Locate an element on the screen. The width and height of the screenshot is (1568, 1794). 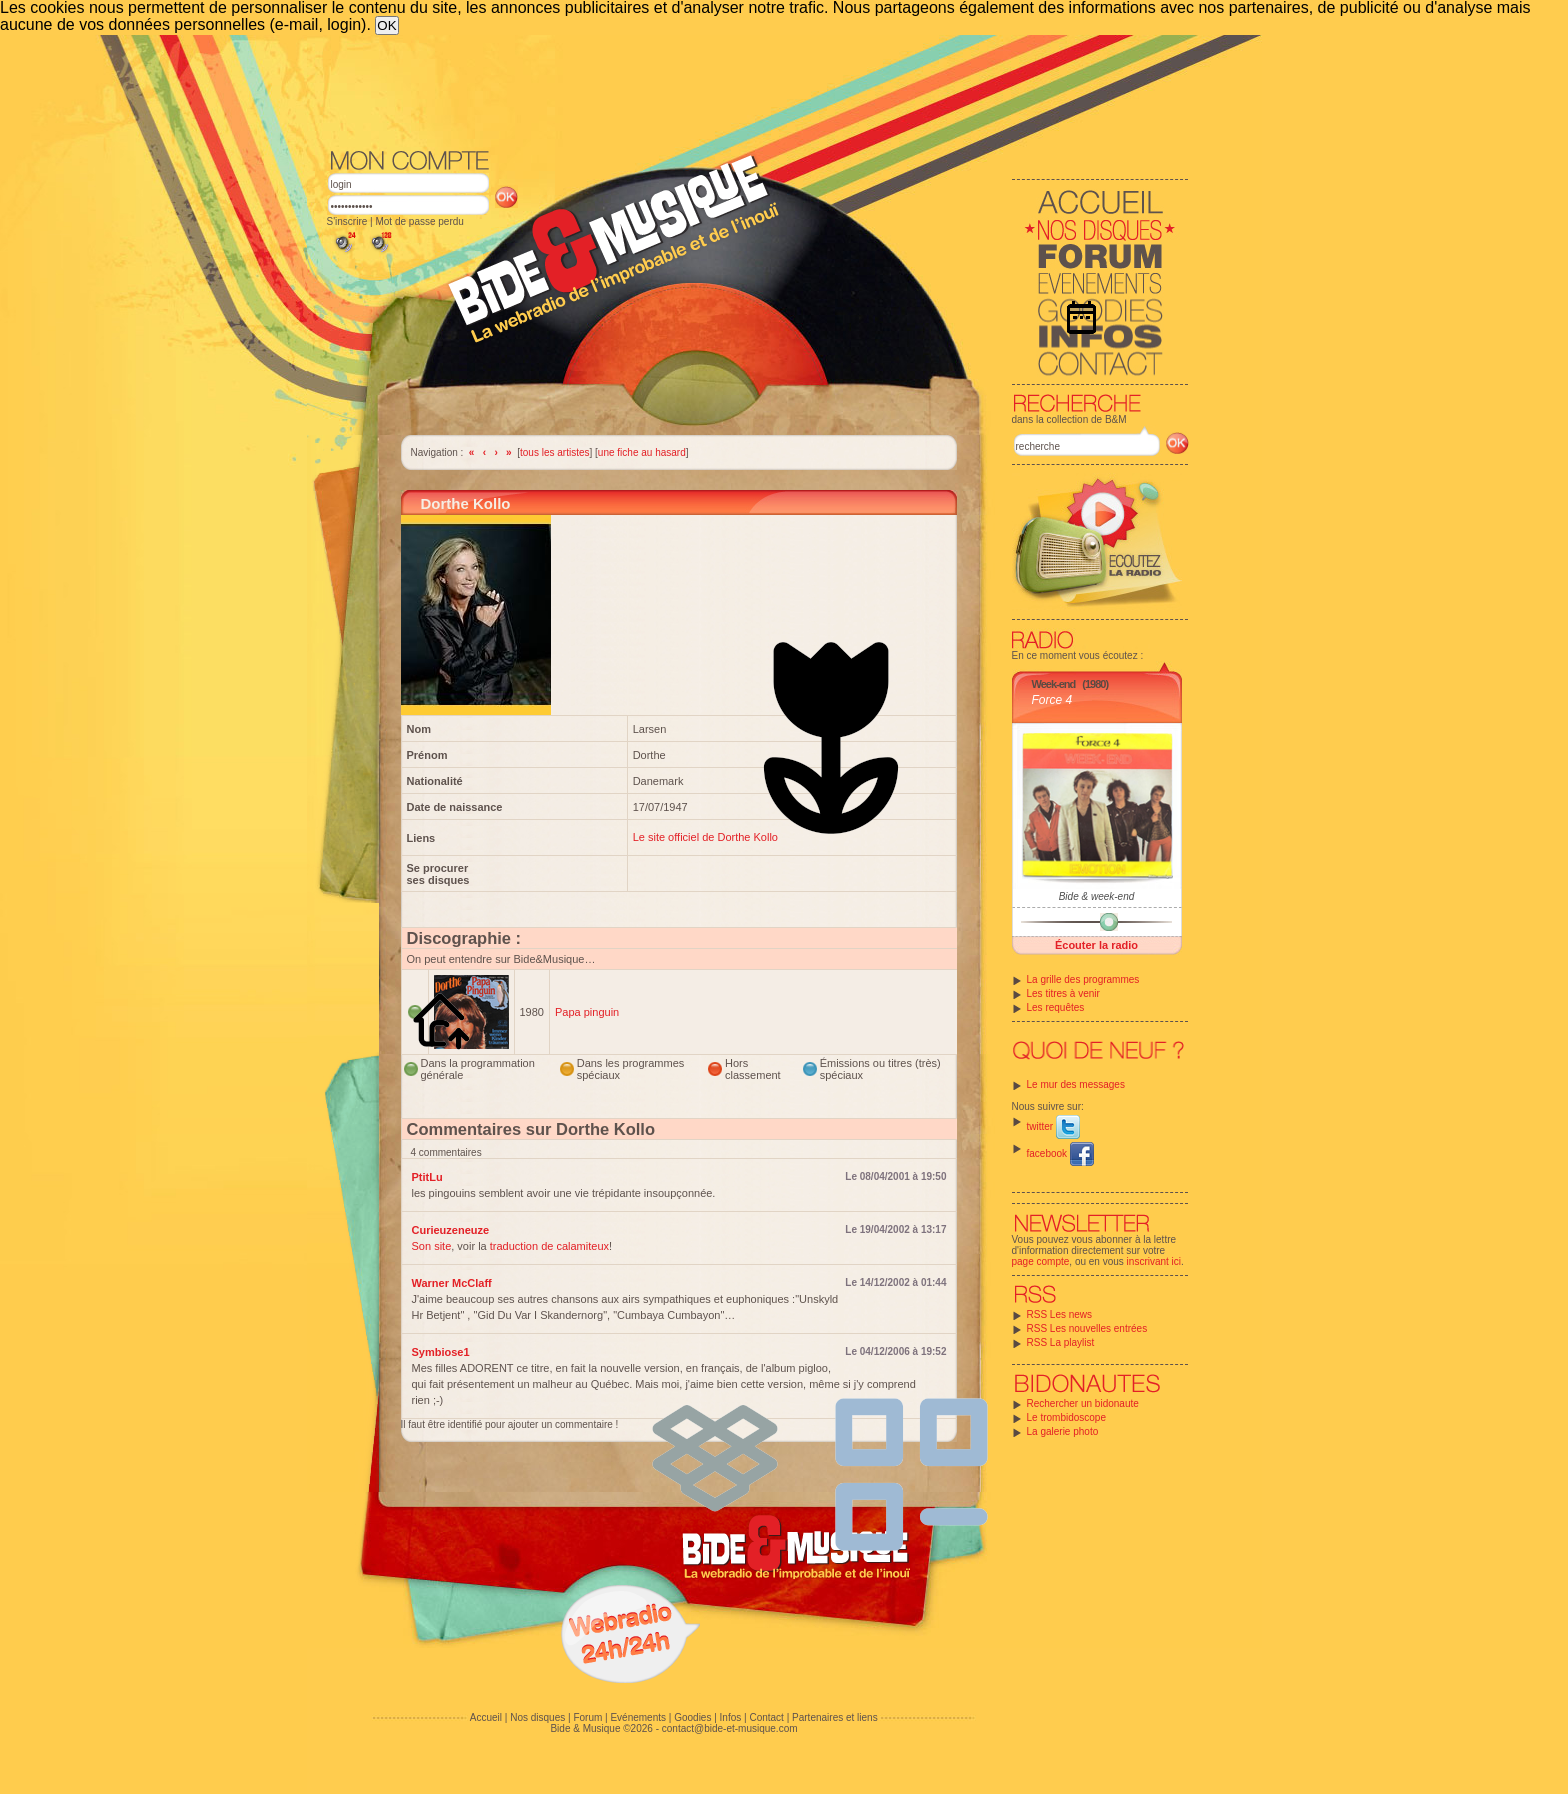
navigate up to home directory is located at coordinates (440, 1020).